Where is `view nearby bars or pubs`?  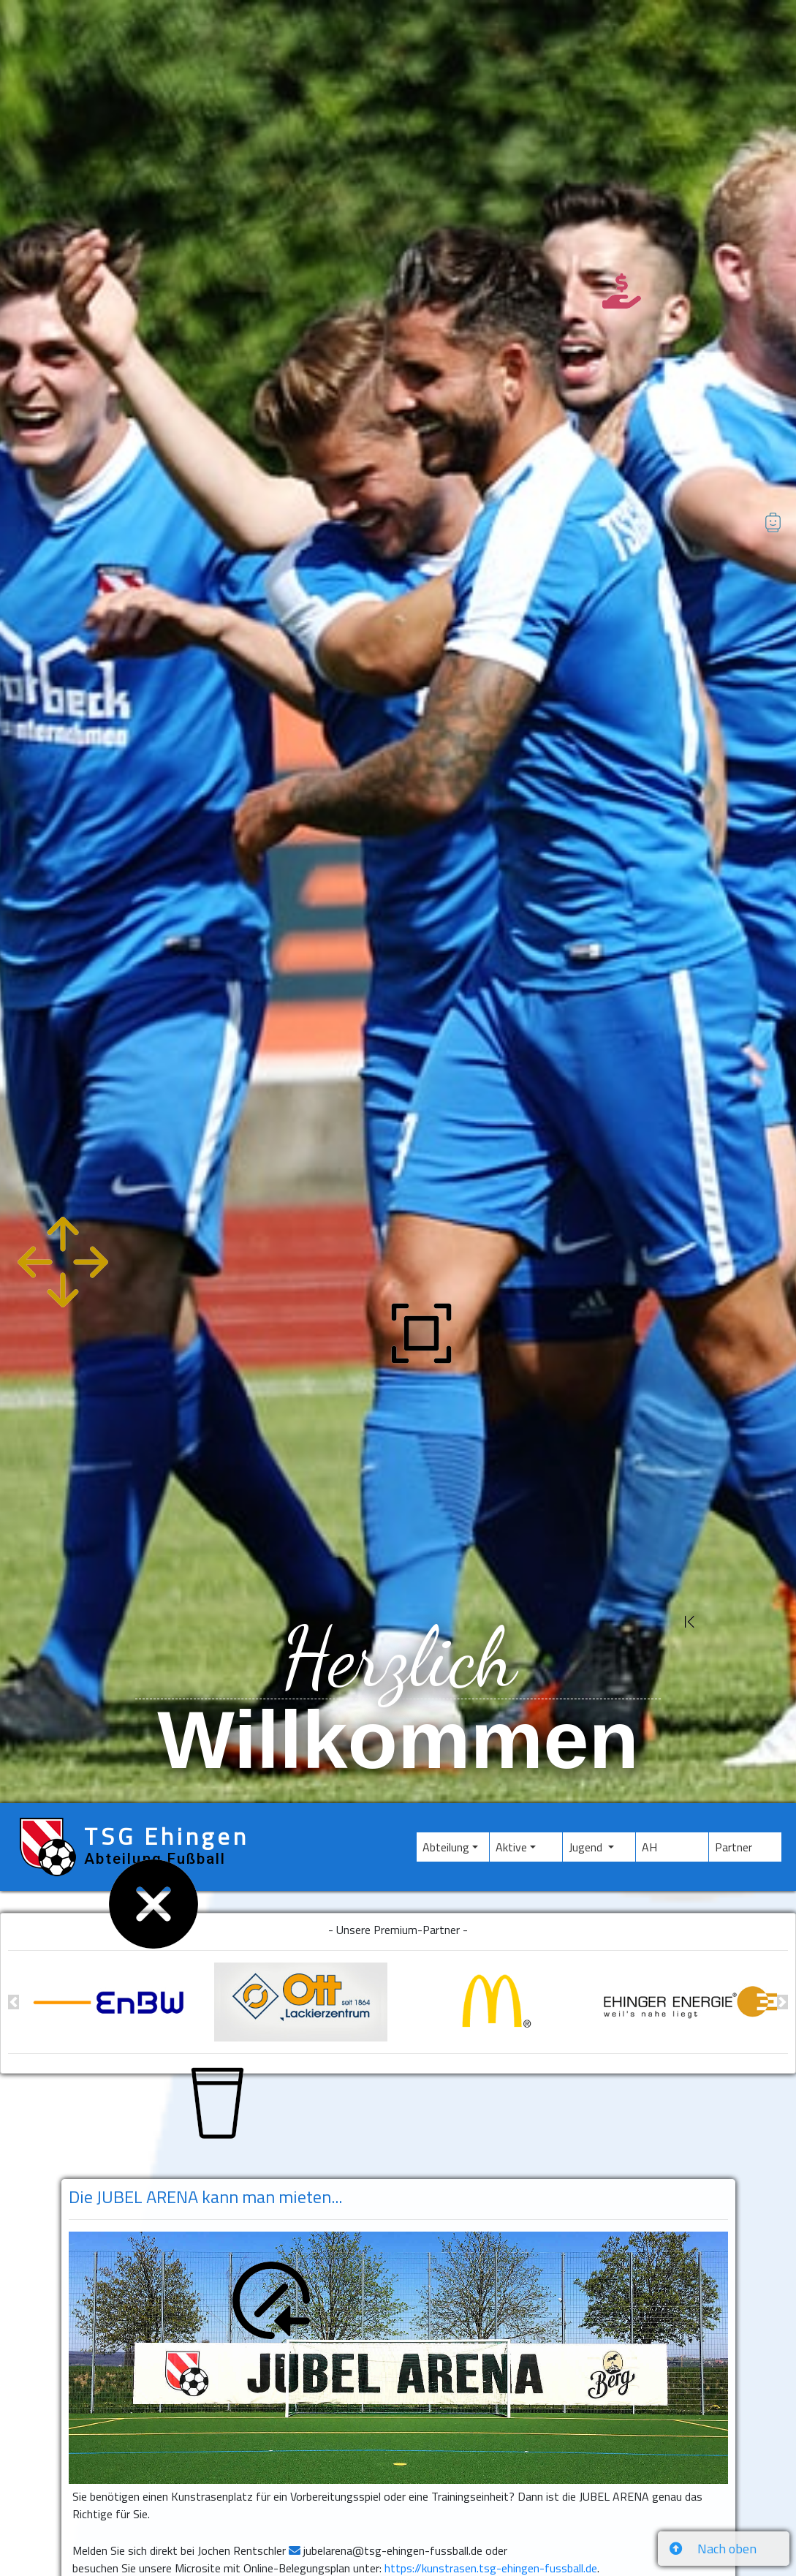
view nearby bars or pubs is located at coordinates (217, 2101).